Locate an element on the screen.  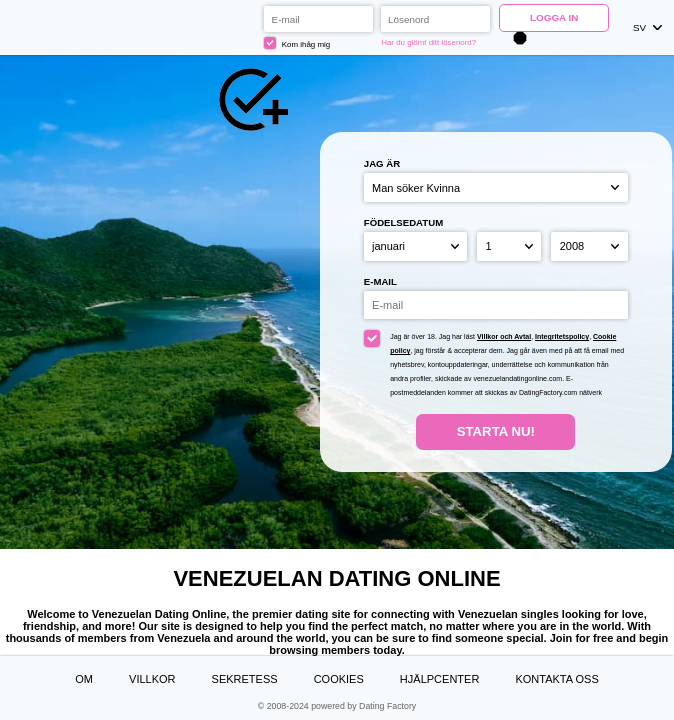
add a new task to your list is located at coordinates (250, 99).